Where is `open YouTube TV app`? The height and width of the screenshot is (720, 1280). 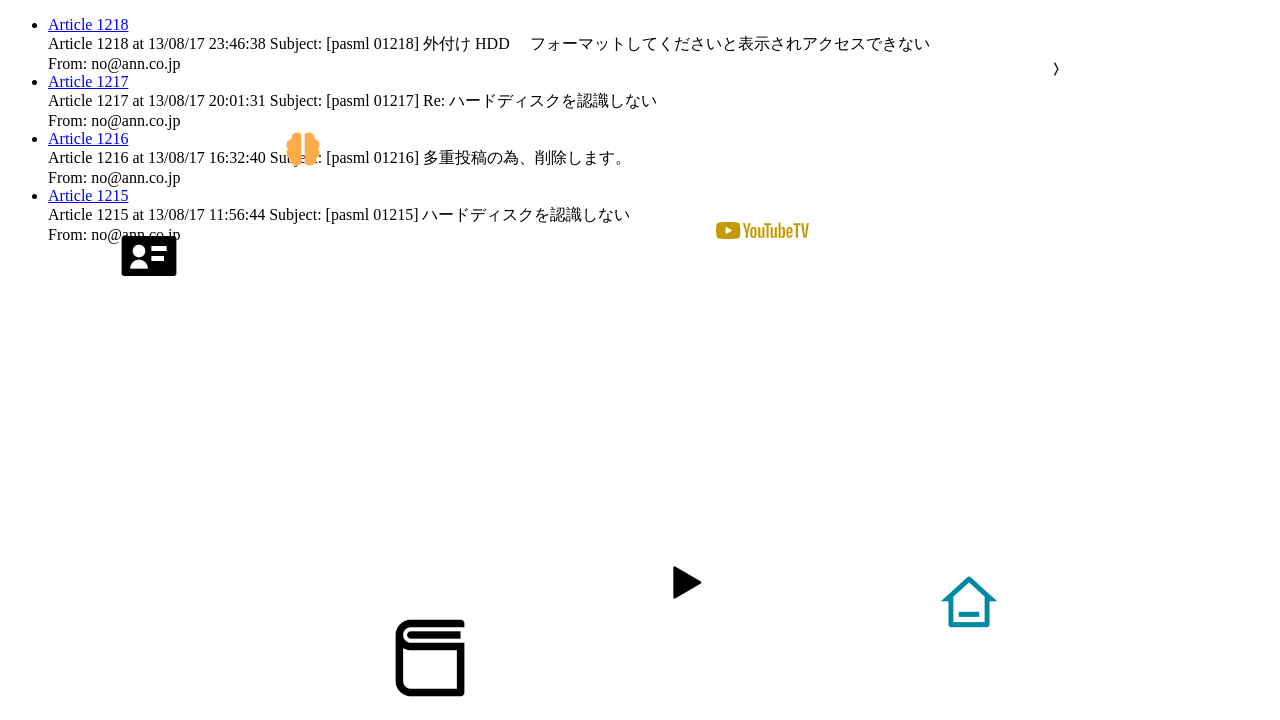
open YouTube TV app is located at coordinates (762, 230).